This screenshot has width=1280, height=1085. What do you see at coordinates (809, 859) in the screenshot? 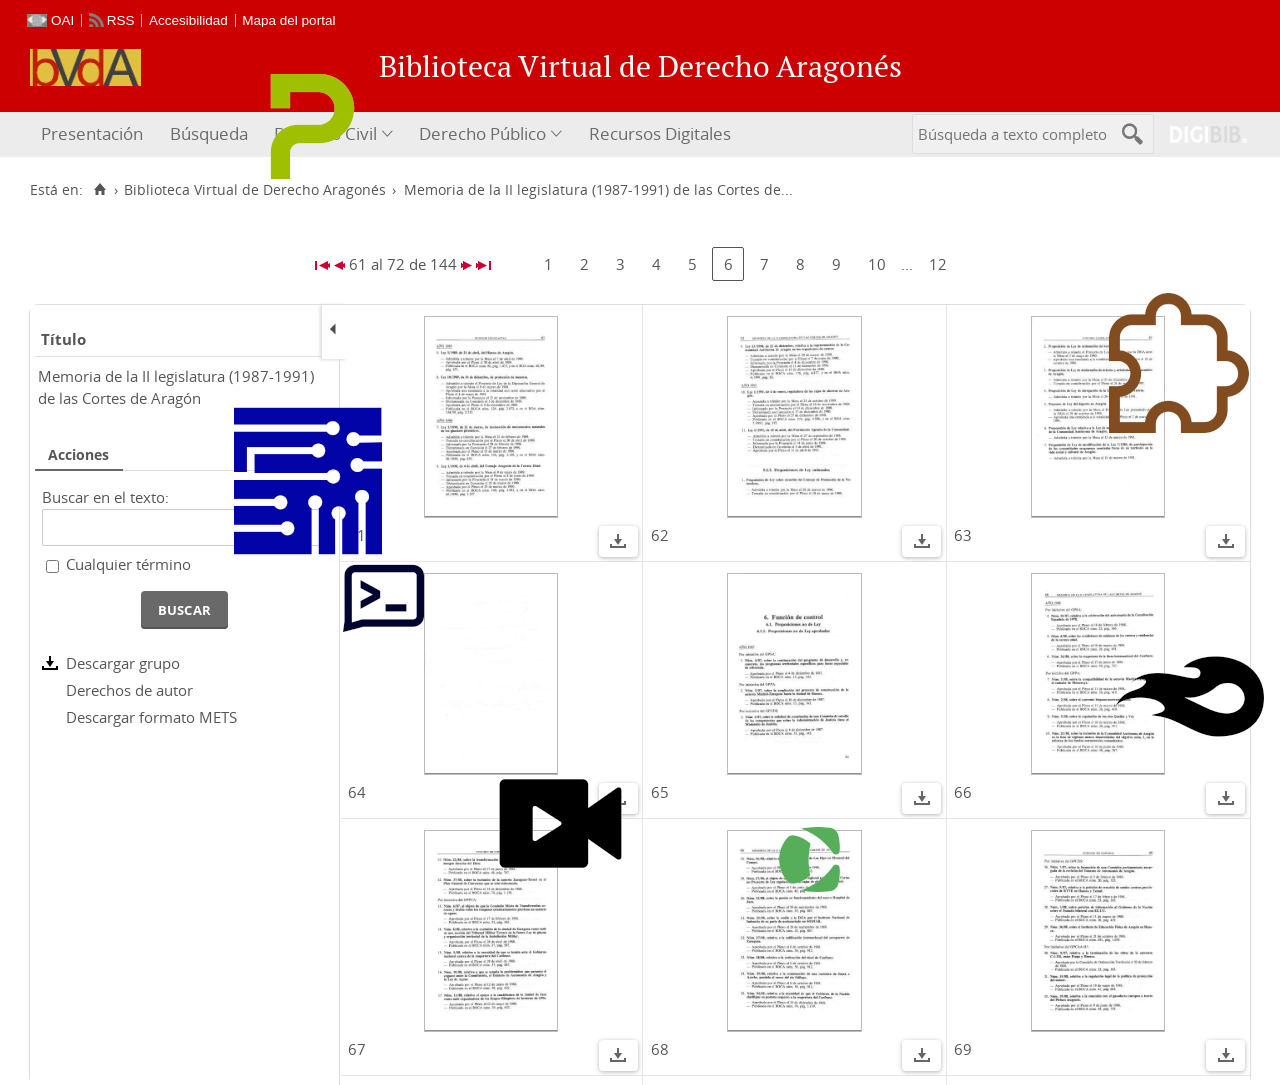
I see `conekta payment platform logo` at bounding box center [809, 859].